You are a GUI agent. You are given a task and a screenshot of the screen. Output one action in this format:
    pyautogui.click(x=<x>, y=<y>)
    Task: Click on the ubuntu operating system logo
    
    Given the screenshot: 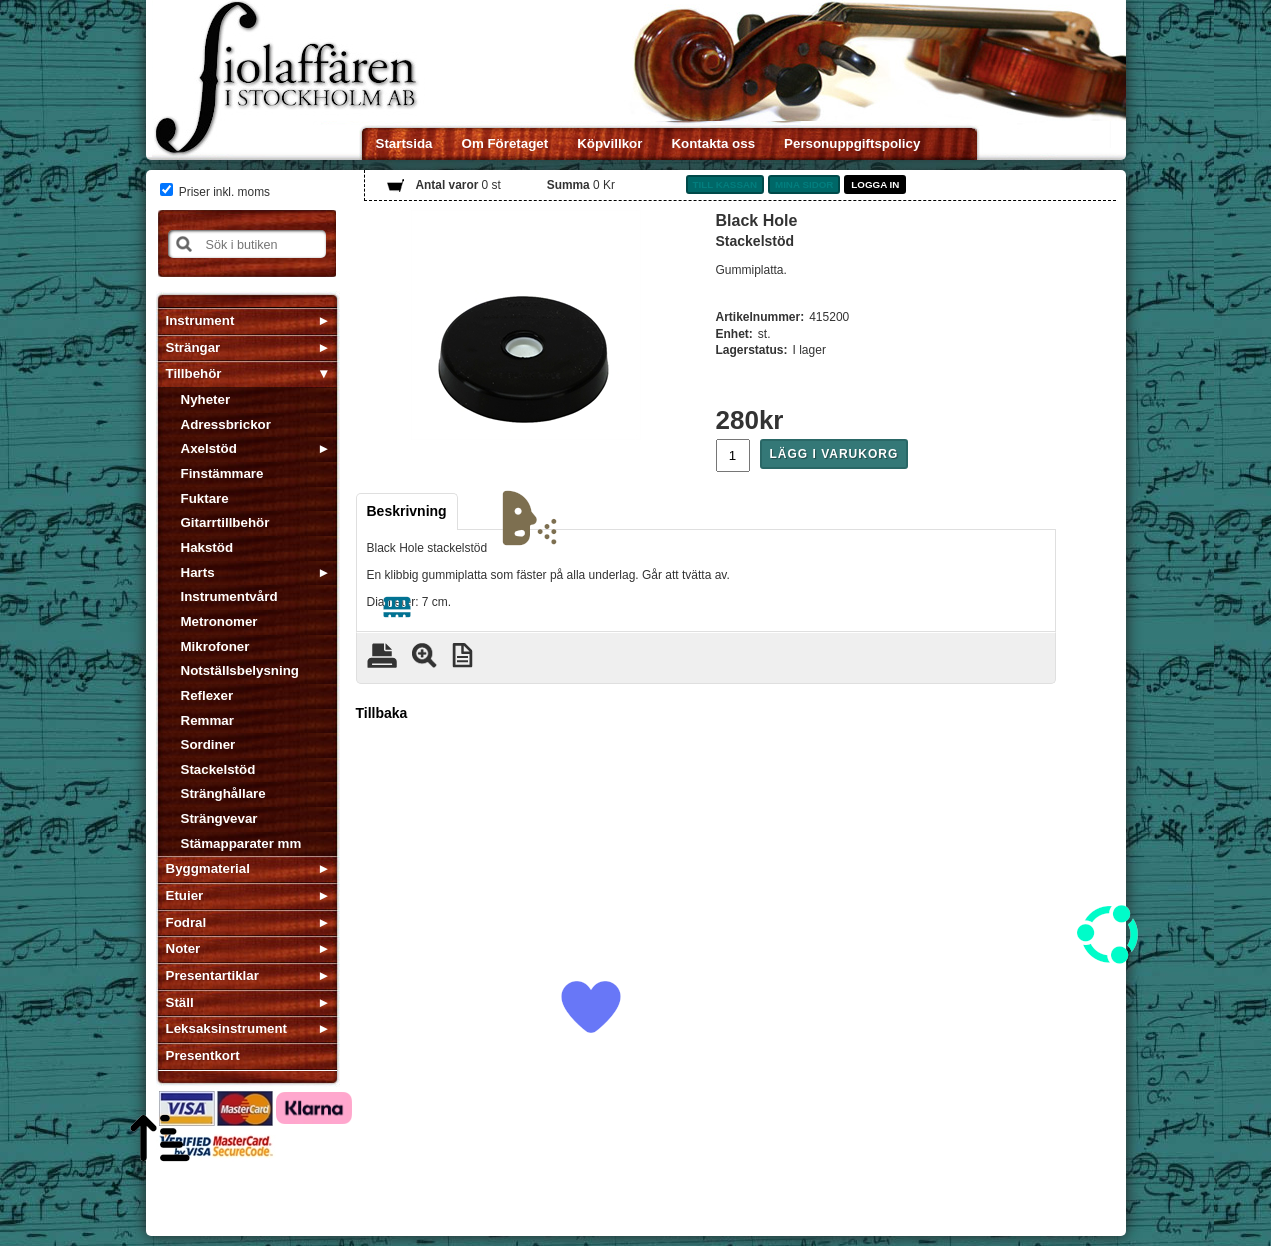 What is the action you would take?
    pyautogui.click(x=1109, y=934)
    